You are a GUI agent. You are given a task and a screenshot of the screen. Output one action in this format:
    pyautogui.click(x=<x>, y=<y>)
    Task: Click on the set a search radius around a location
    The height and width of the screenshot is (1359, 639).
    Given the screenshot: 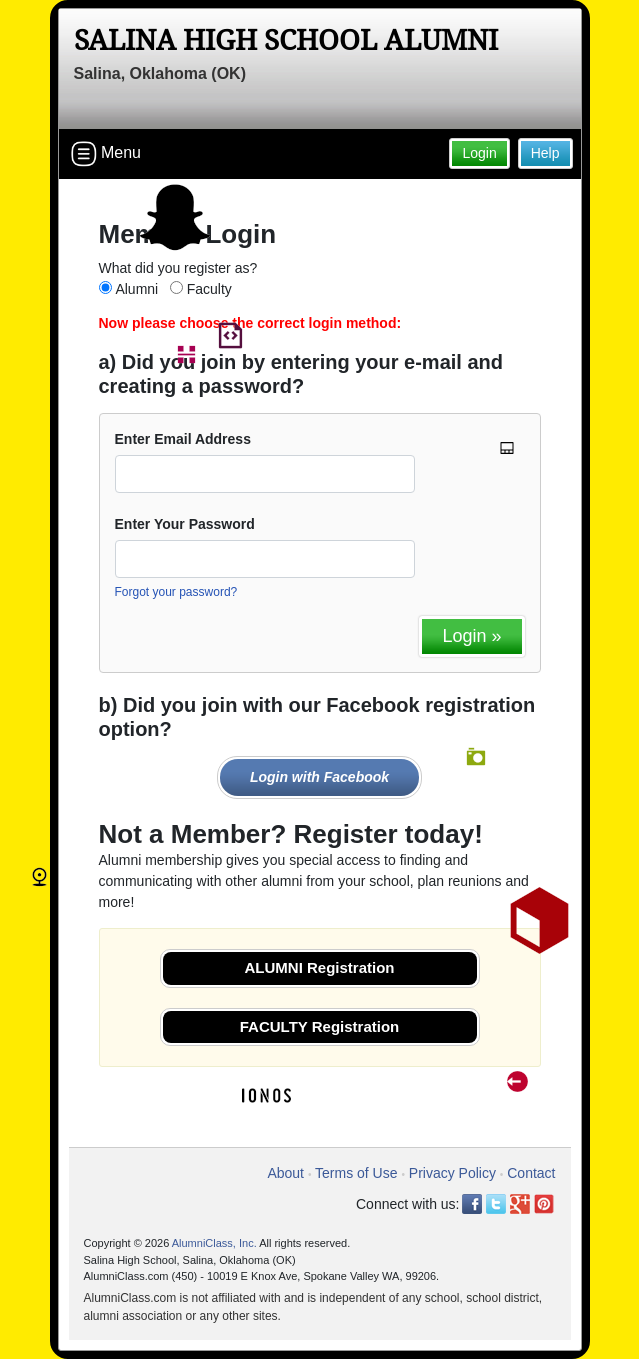 What is the action you would take?
    pyautogui.click(x=39, y=876)
    